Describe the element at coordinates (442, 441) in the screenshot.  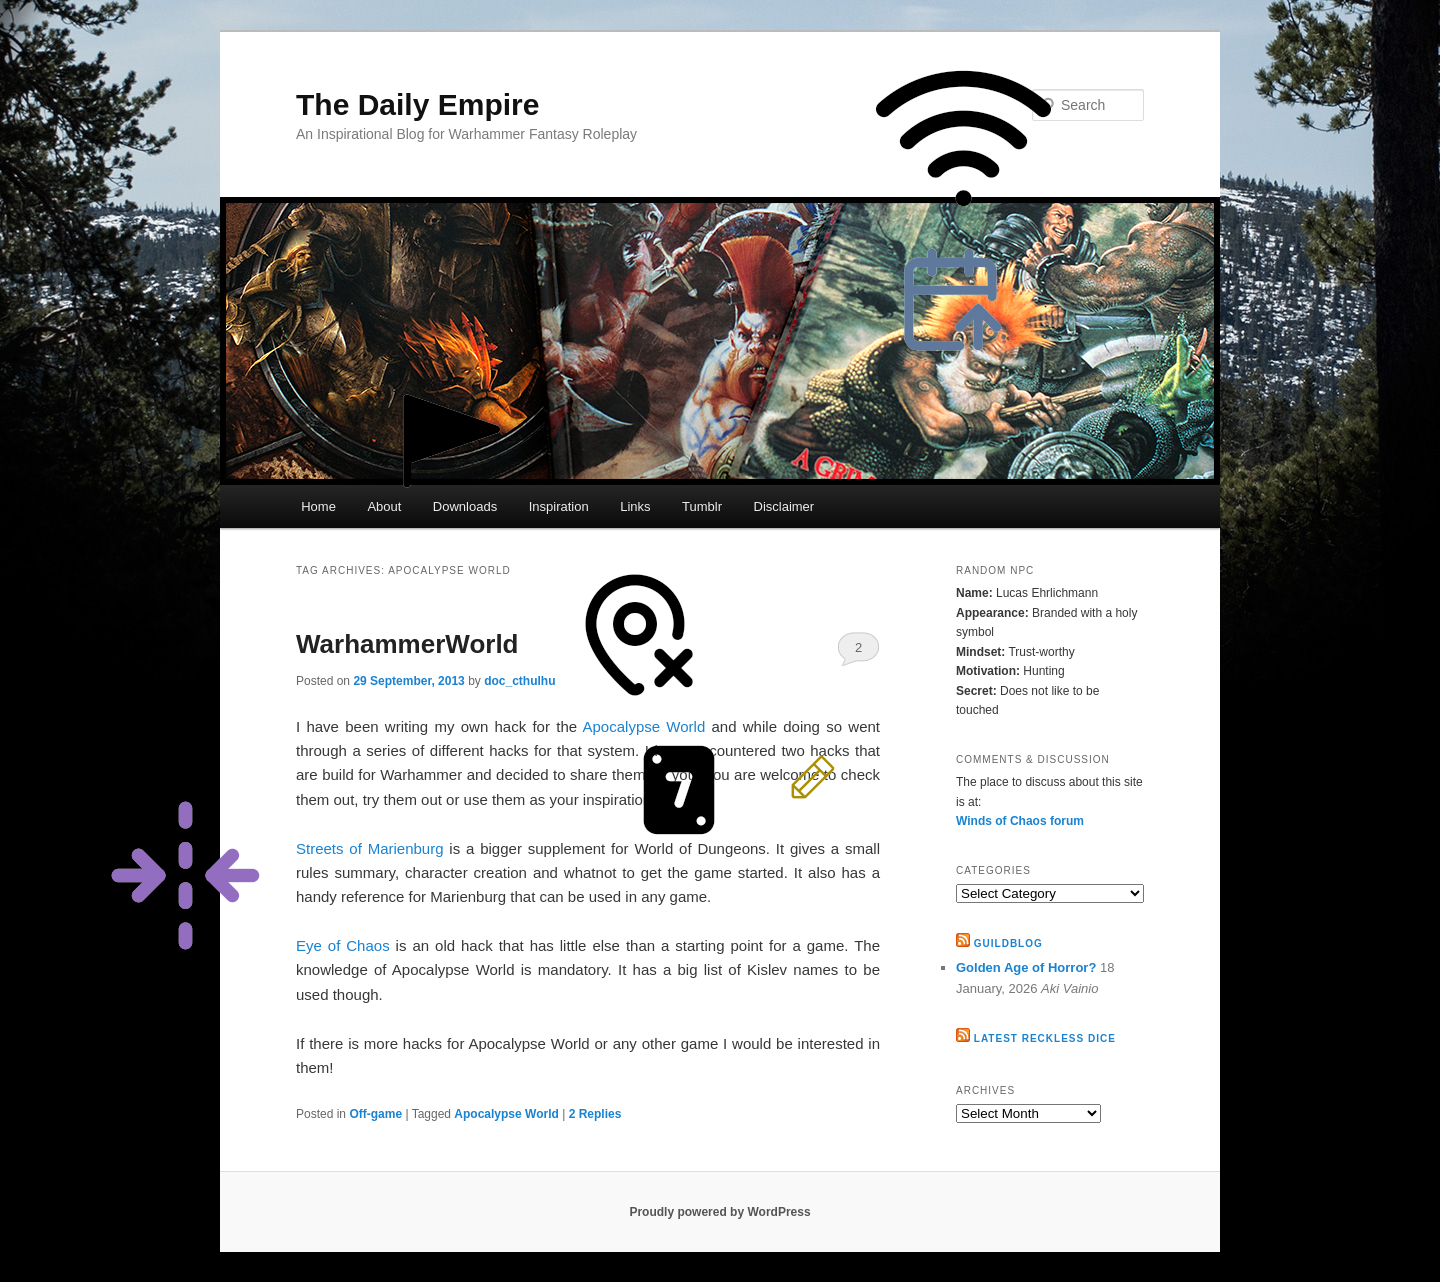
I see `flag or bookmark an item for later` at that location.